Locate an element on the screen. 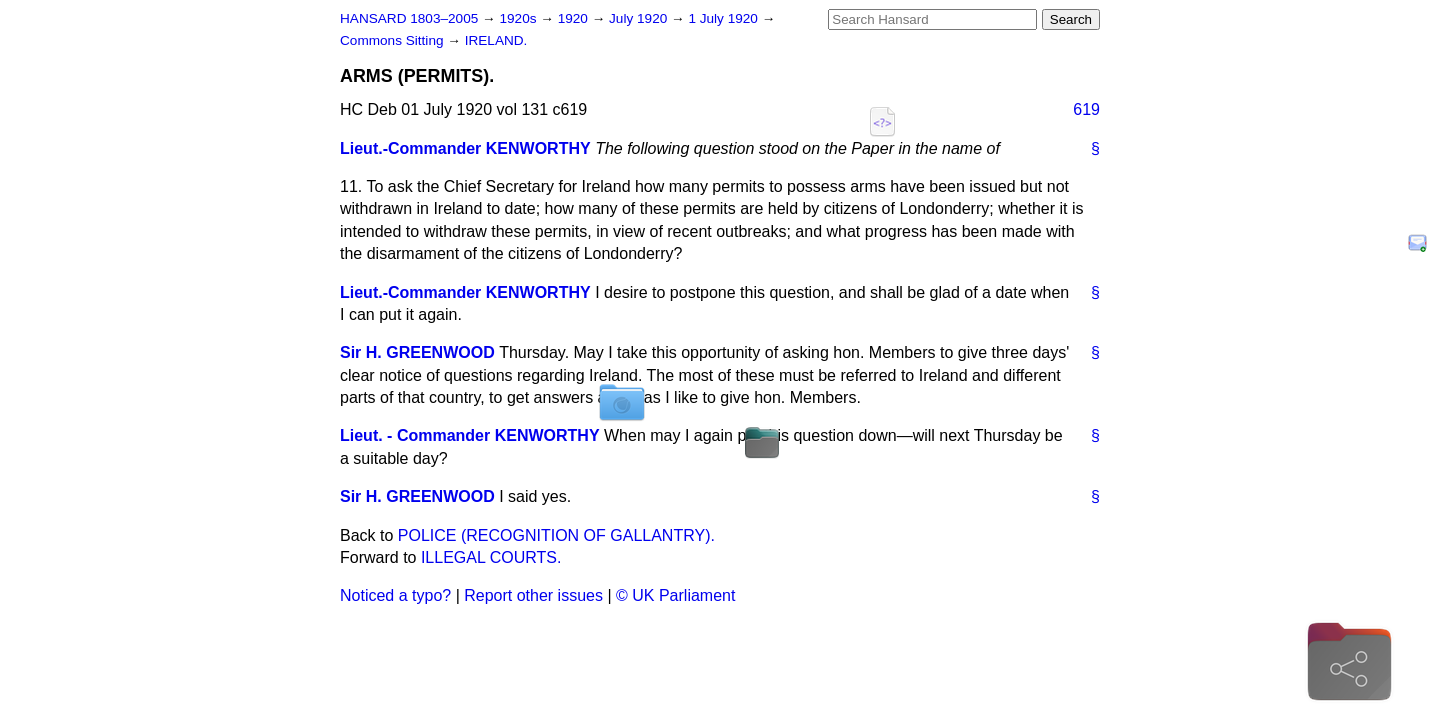 The width and height of the screenshot is (1440, 720). indicates a valid drop target for moving files into this folder is located at coordinates (762, 442).